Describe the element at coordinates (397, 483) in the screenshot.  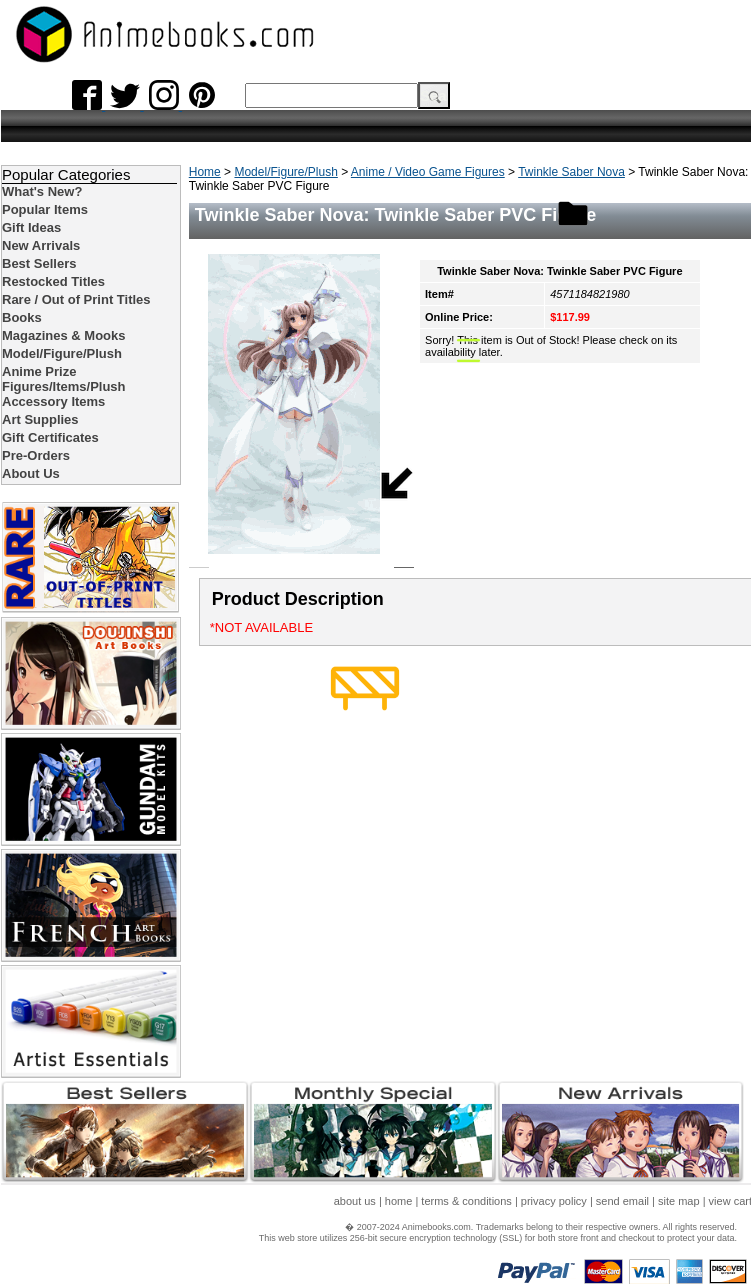
I see `transit entry or exit point on a map` at that location.